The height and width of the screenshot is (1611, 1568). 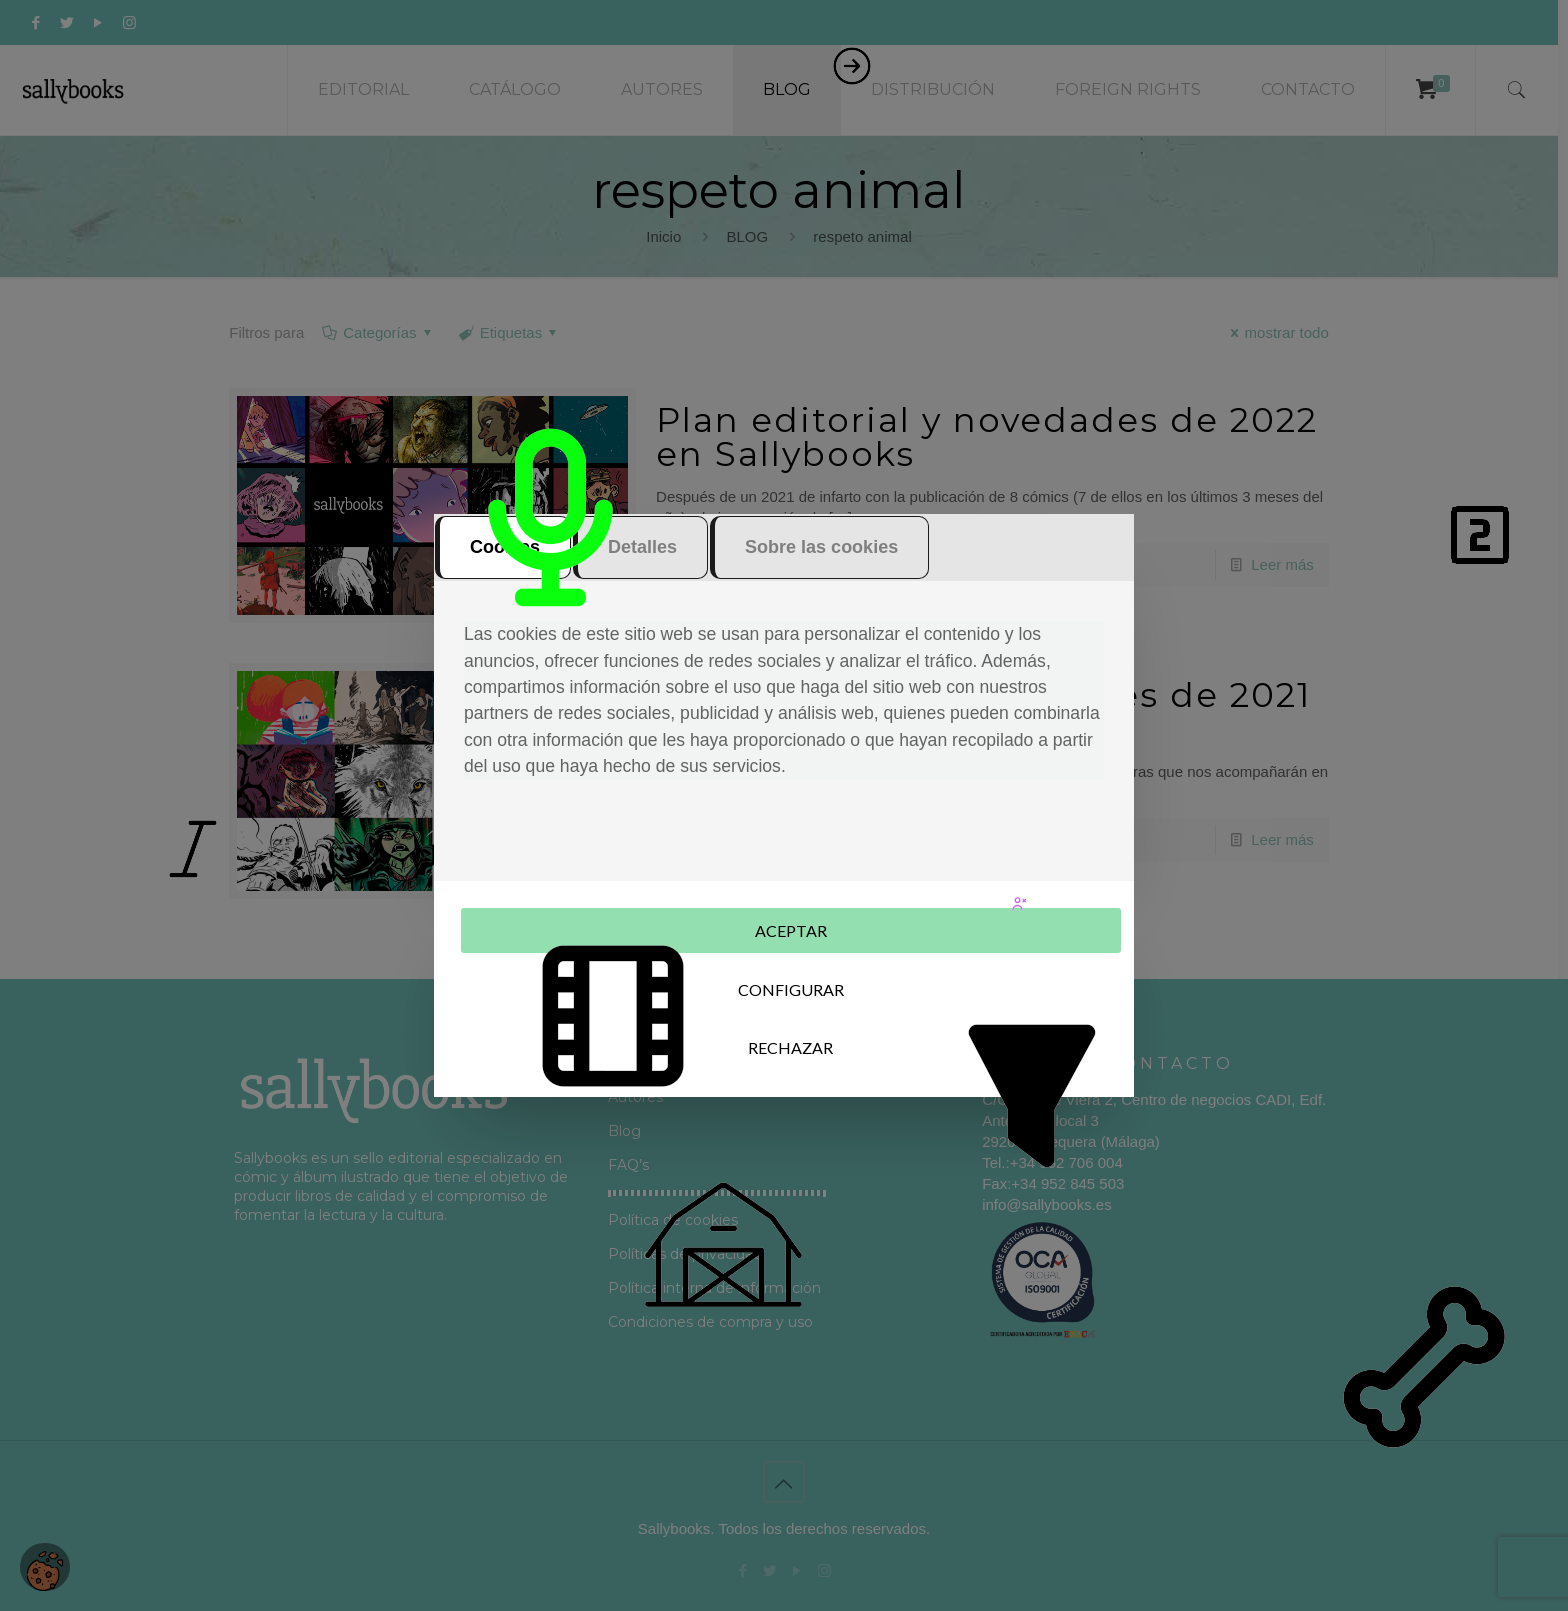 What do you see at coordinates (1032, 1088) in the screenshot?
I see `filter results or content` at bounding box center [1032, 1088].